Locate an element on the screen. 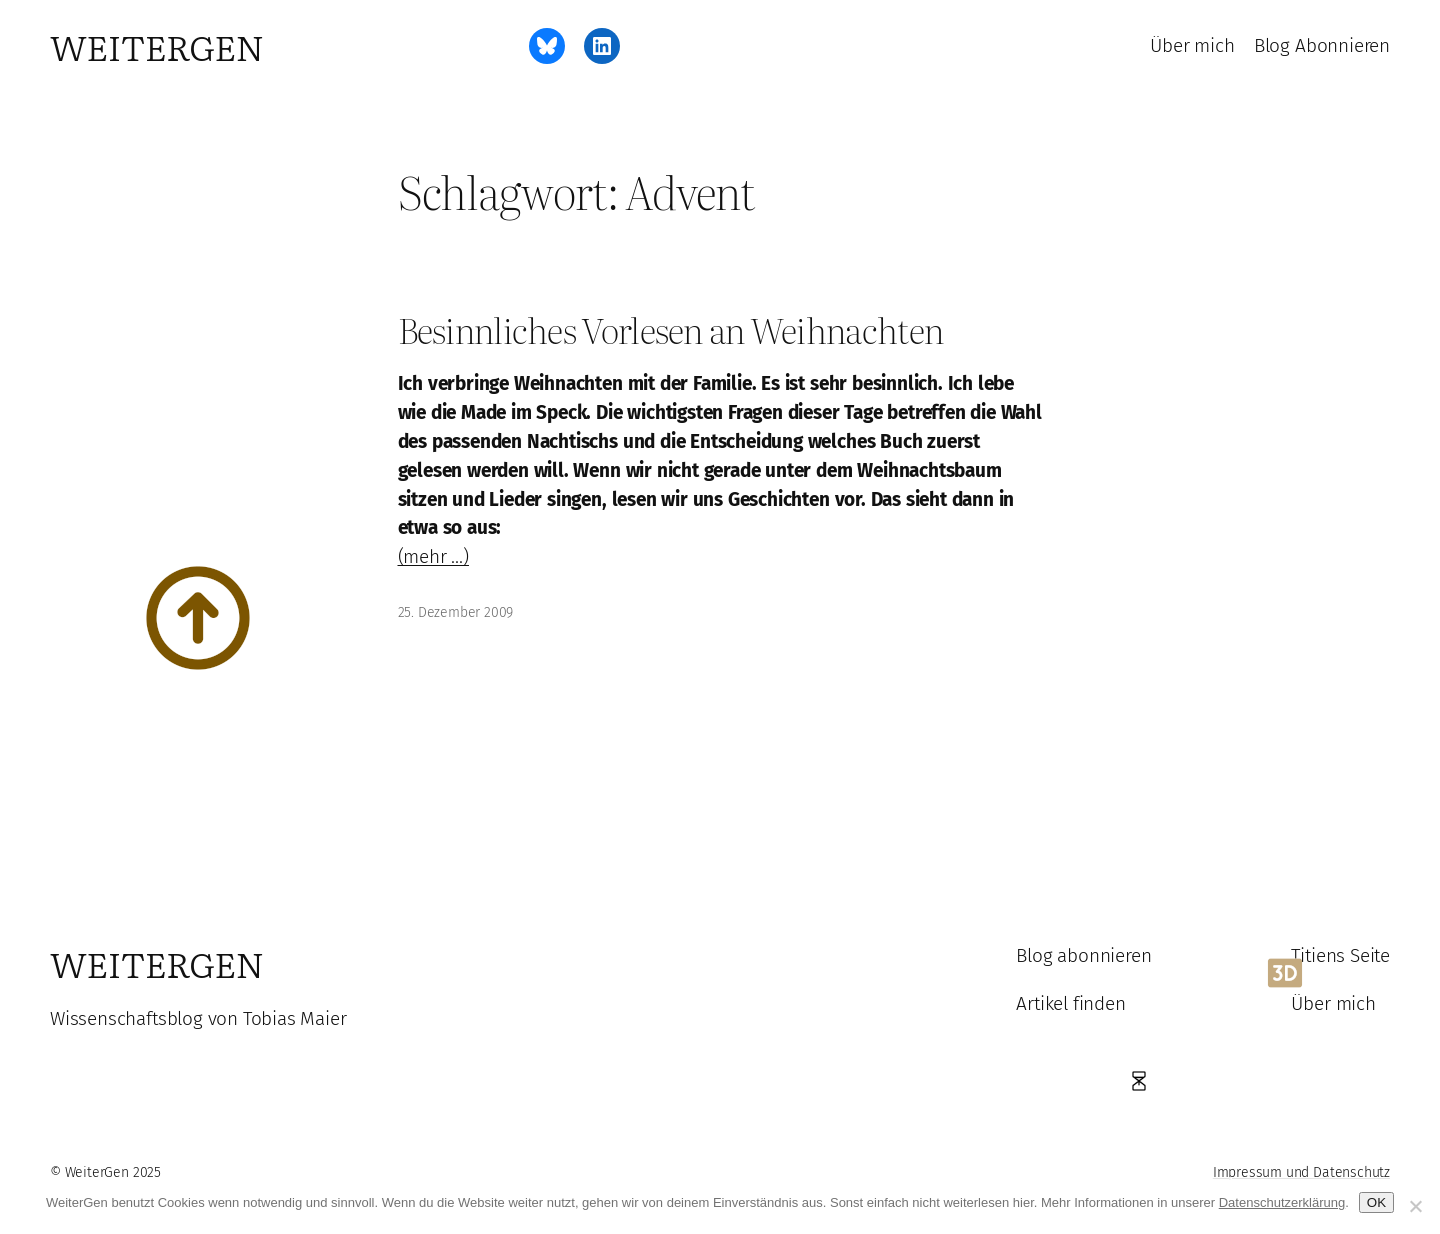  indicates a task or process in progress is located at coordinates (1139, 1081).